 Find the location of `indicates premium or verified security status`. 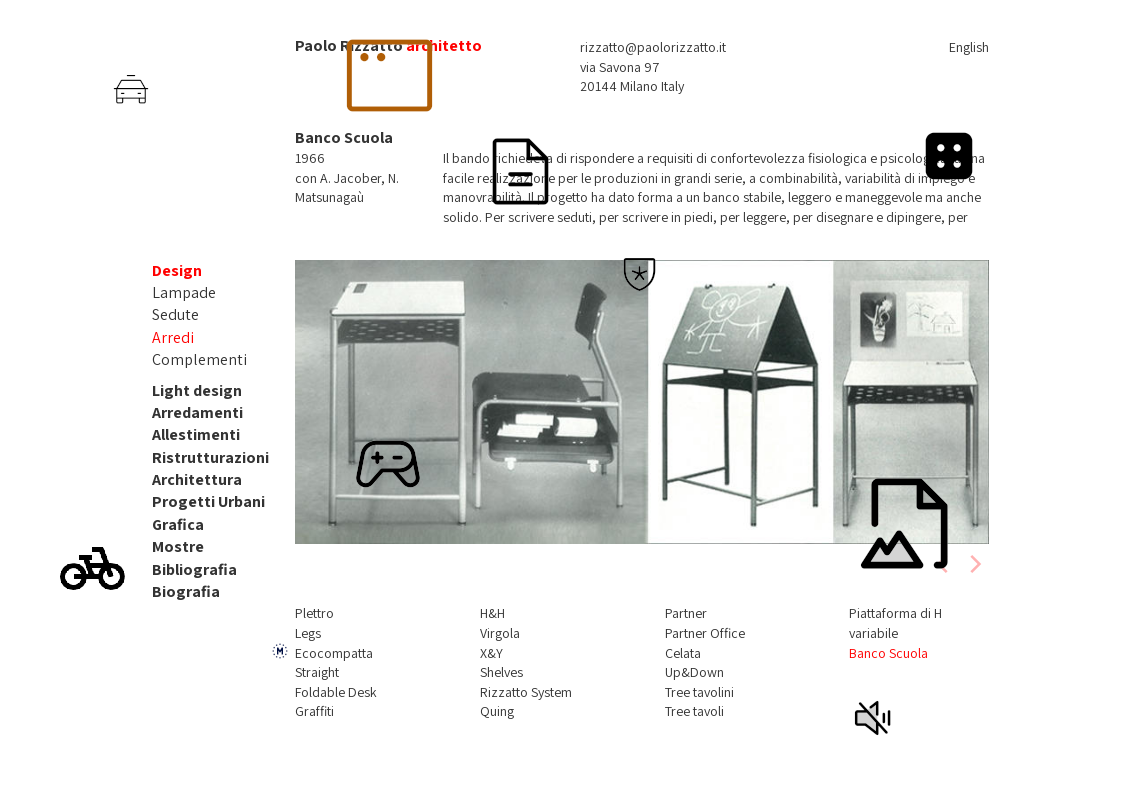

indicates premium or verified security status is located at coordinates (639, 272).